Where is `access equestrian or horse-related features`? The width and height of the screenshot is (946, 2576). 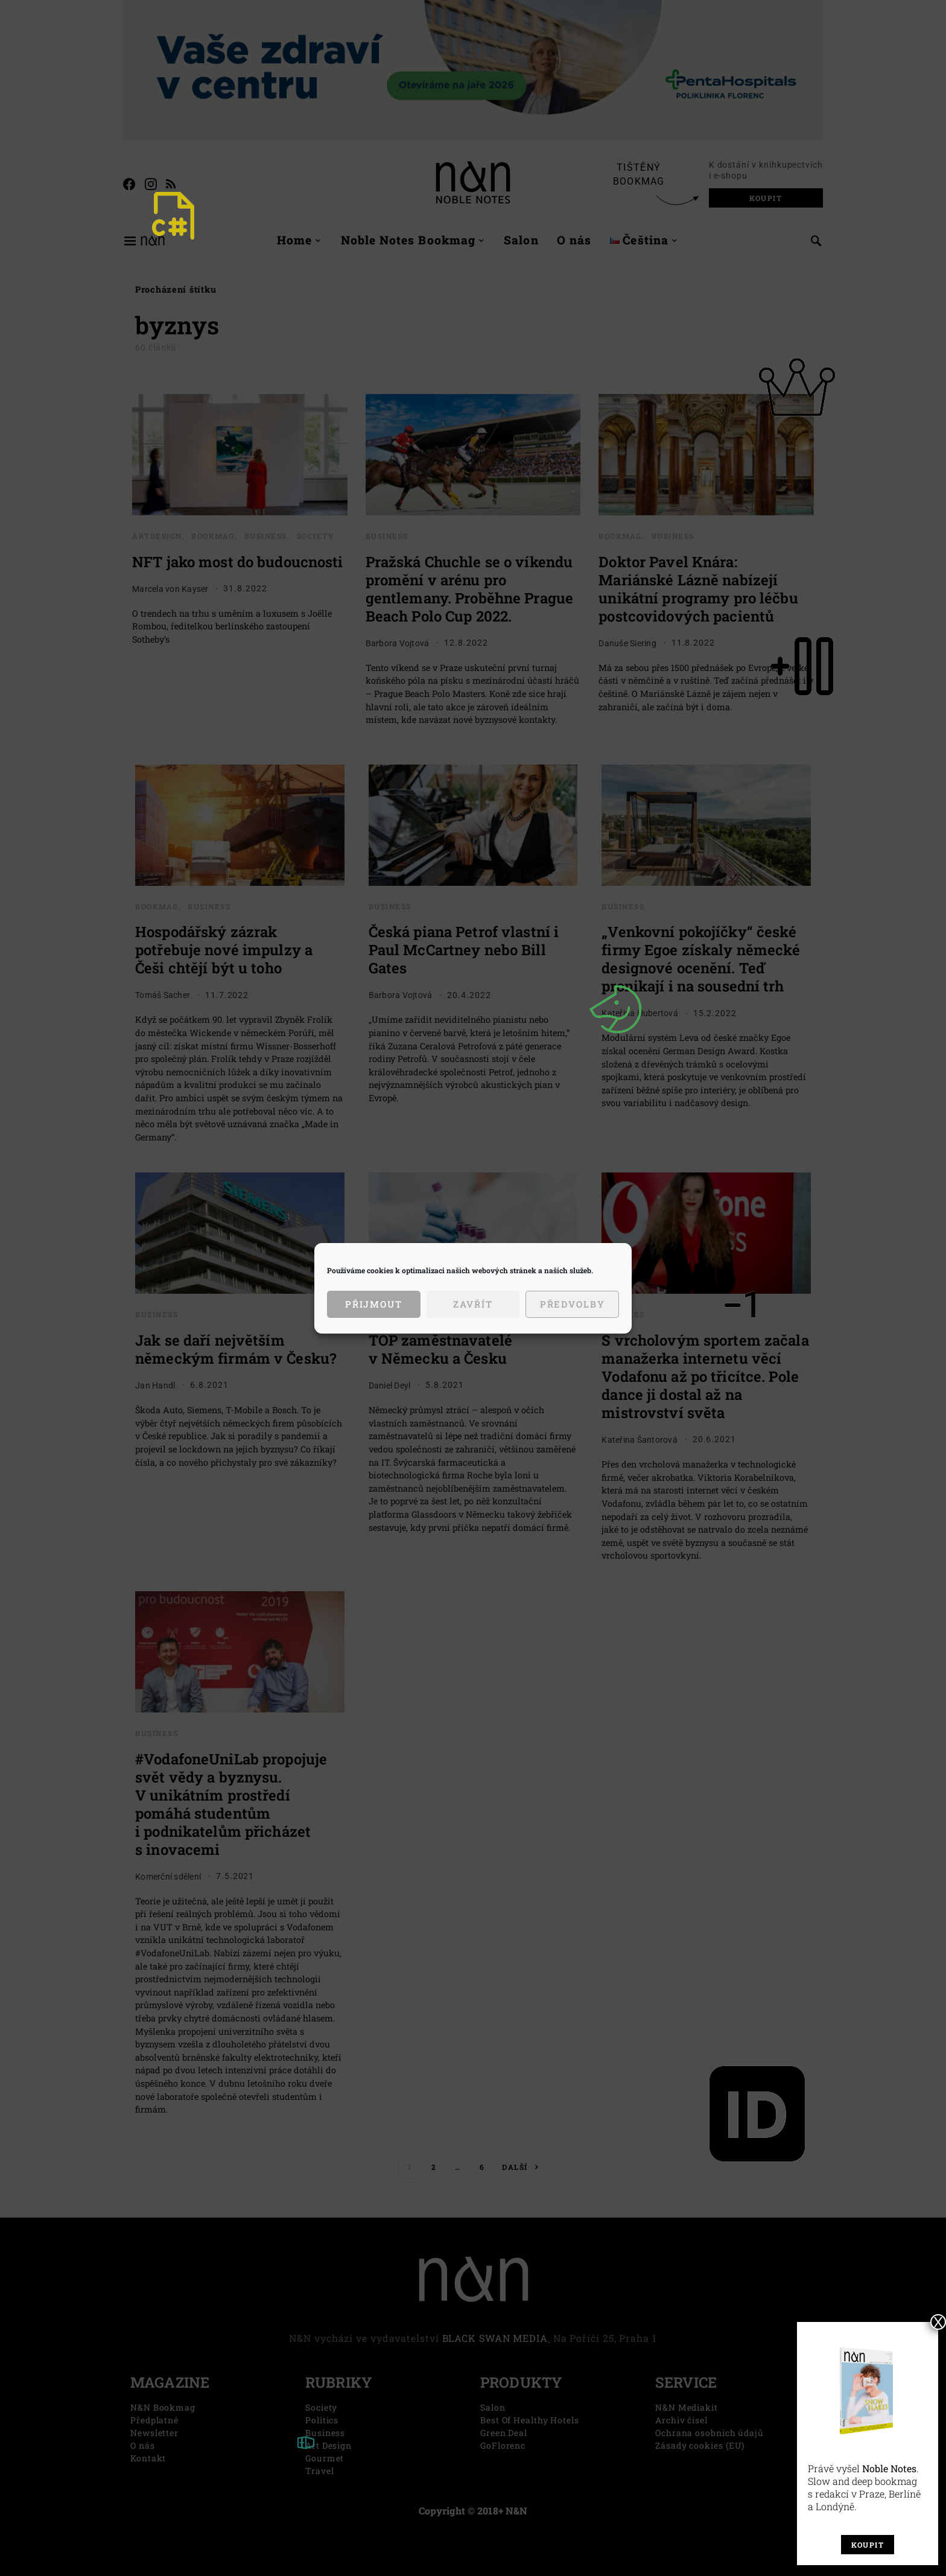
access equestrian or horse-related features is located at coordinates (617, 1009).